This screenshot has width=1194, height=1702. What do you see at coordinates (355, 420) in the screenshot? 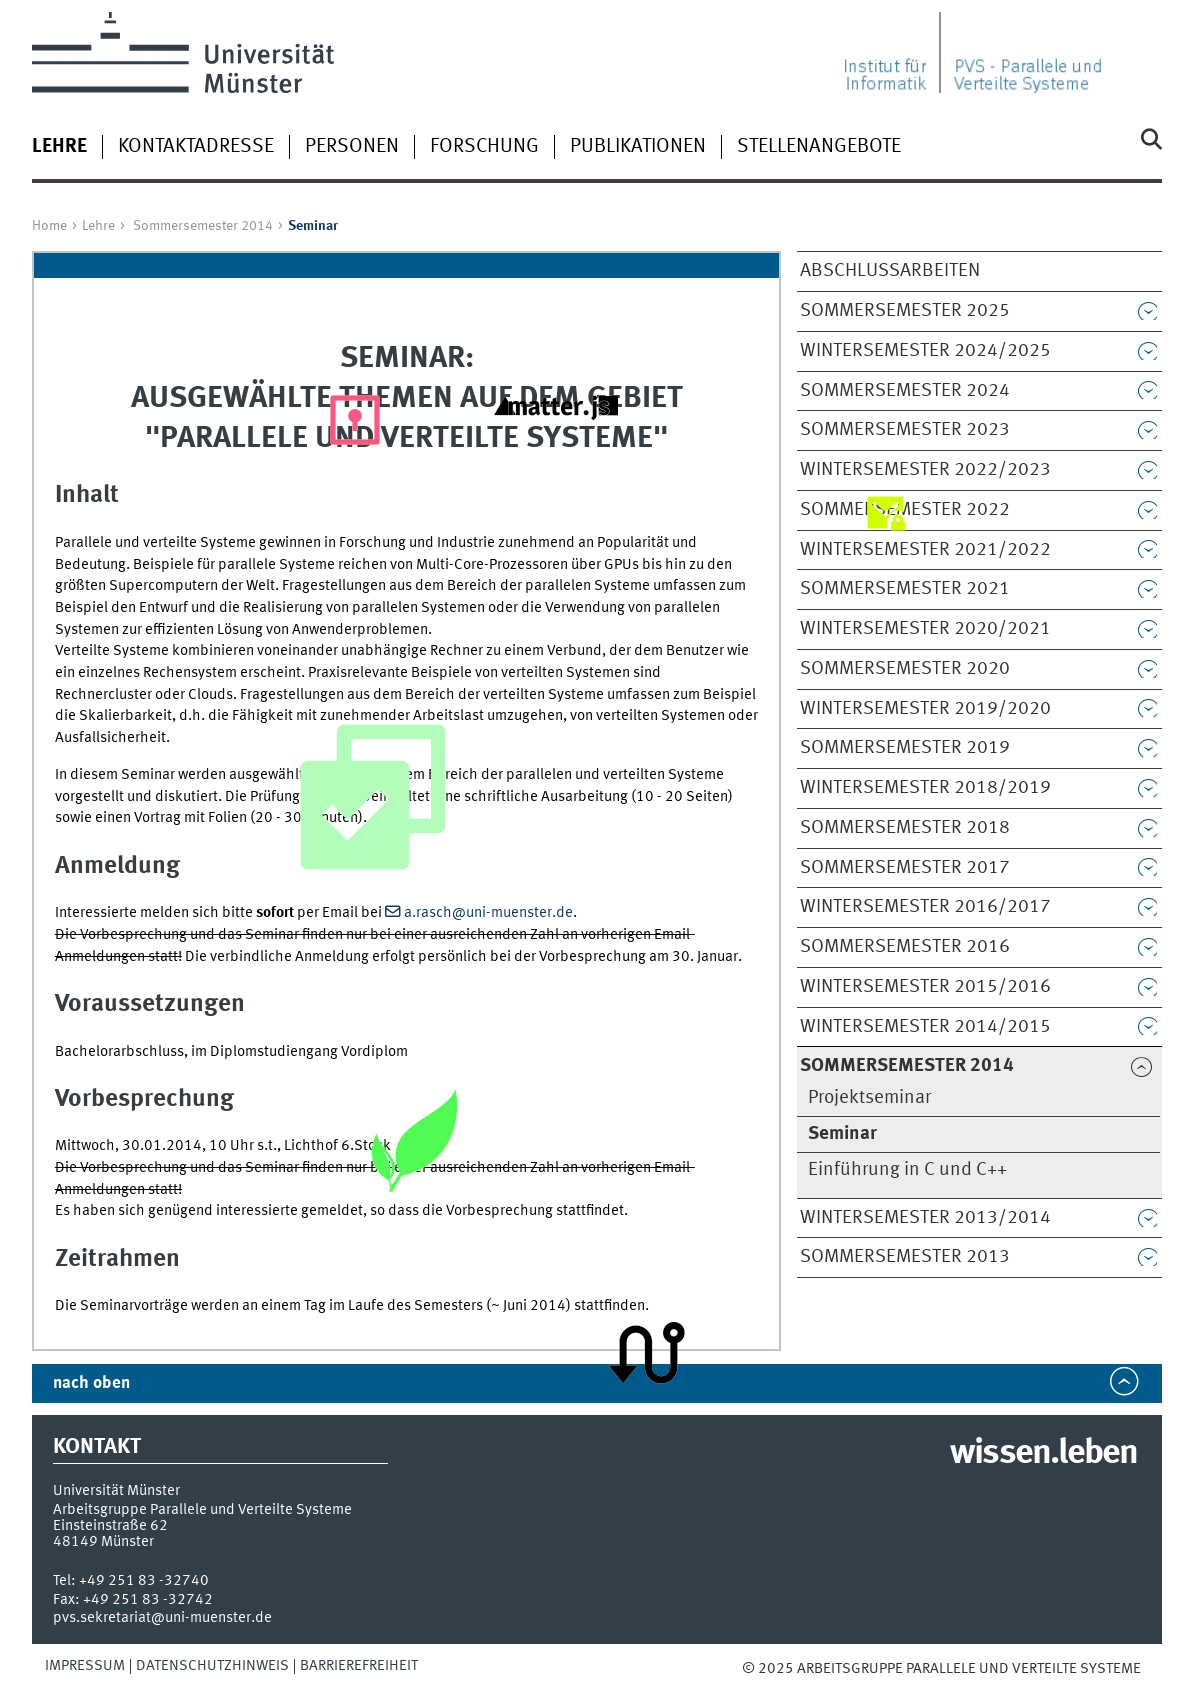
I see `access door lock or security settings` at bounding box center [355, 420].